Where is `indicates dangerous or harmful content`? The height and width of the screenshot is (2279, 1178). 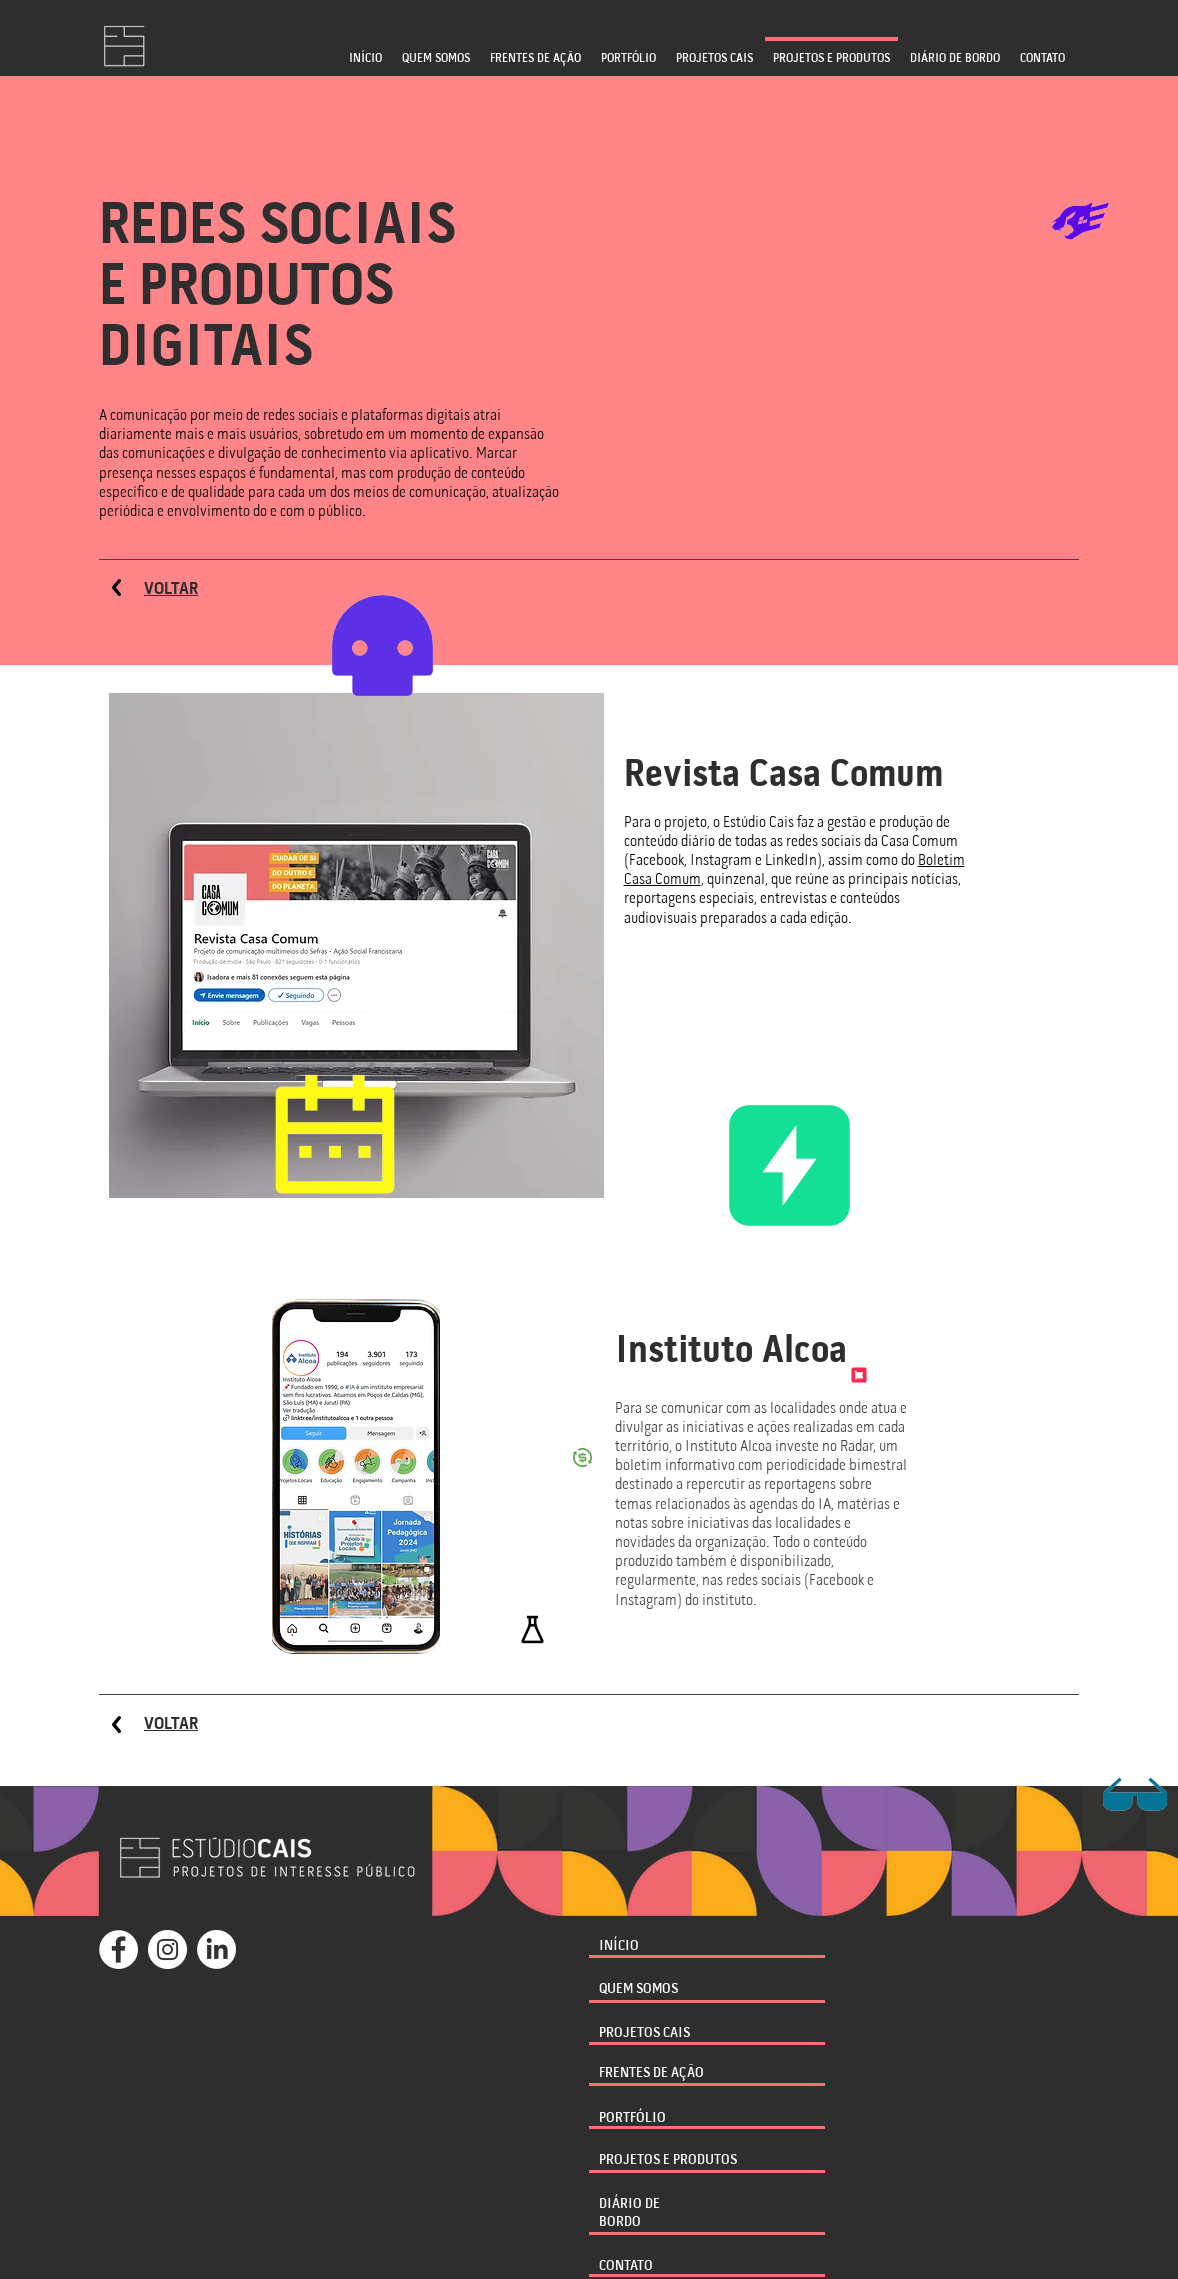
indicates dangerous or harmful content is located at coordinates (382, 645).